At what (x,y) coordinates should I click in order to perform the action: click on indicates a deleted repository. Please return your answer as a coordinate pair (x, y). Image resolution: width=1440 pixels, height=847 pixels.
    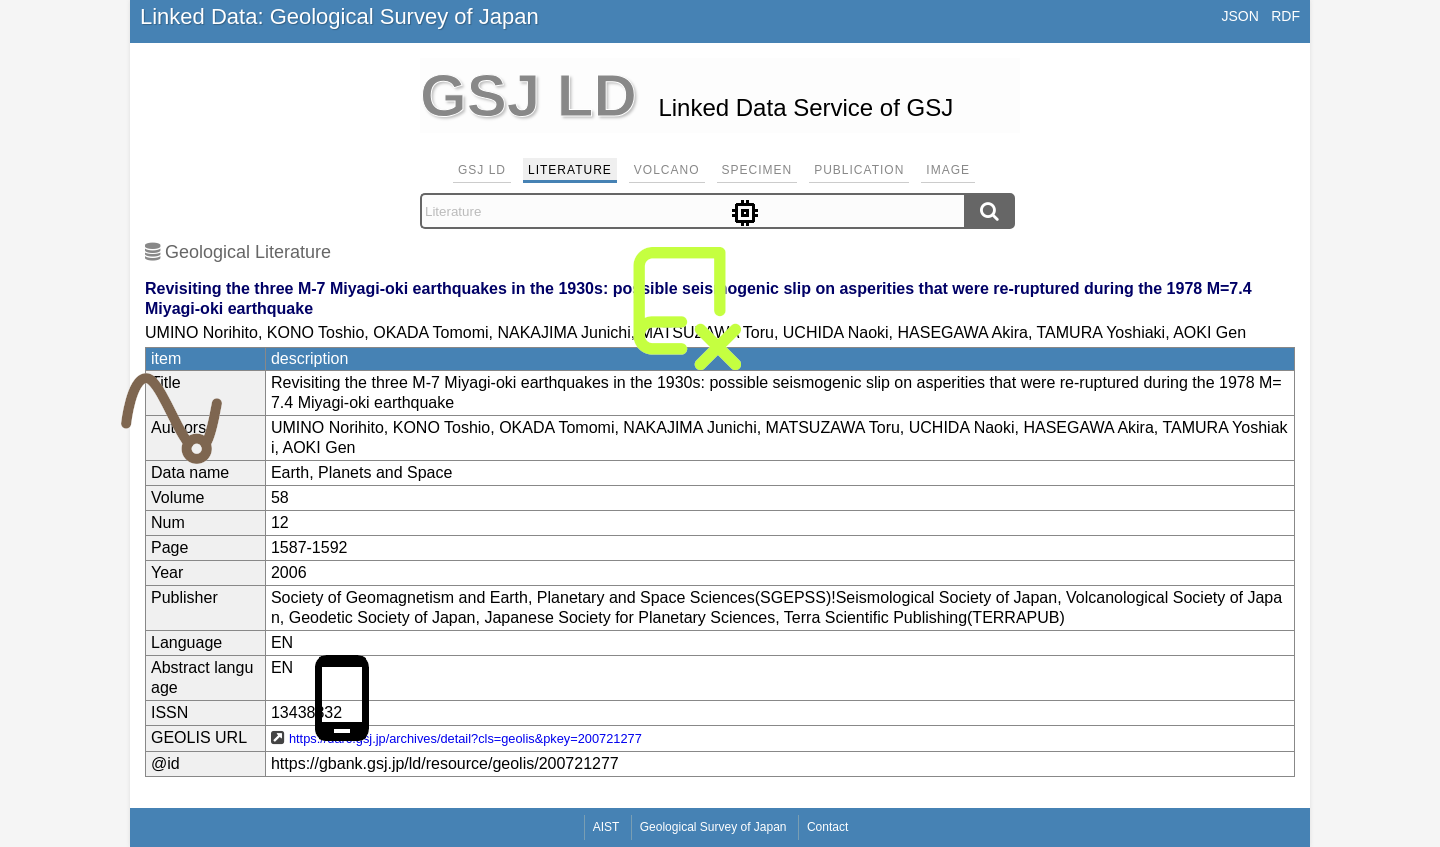
    Looking at the image, I should click on (679, 308).